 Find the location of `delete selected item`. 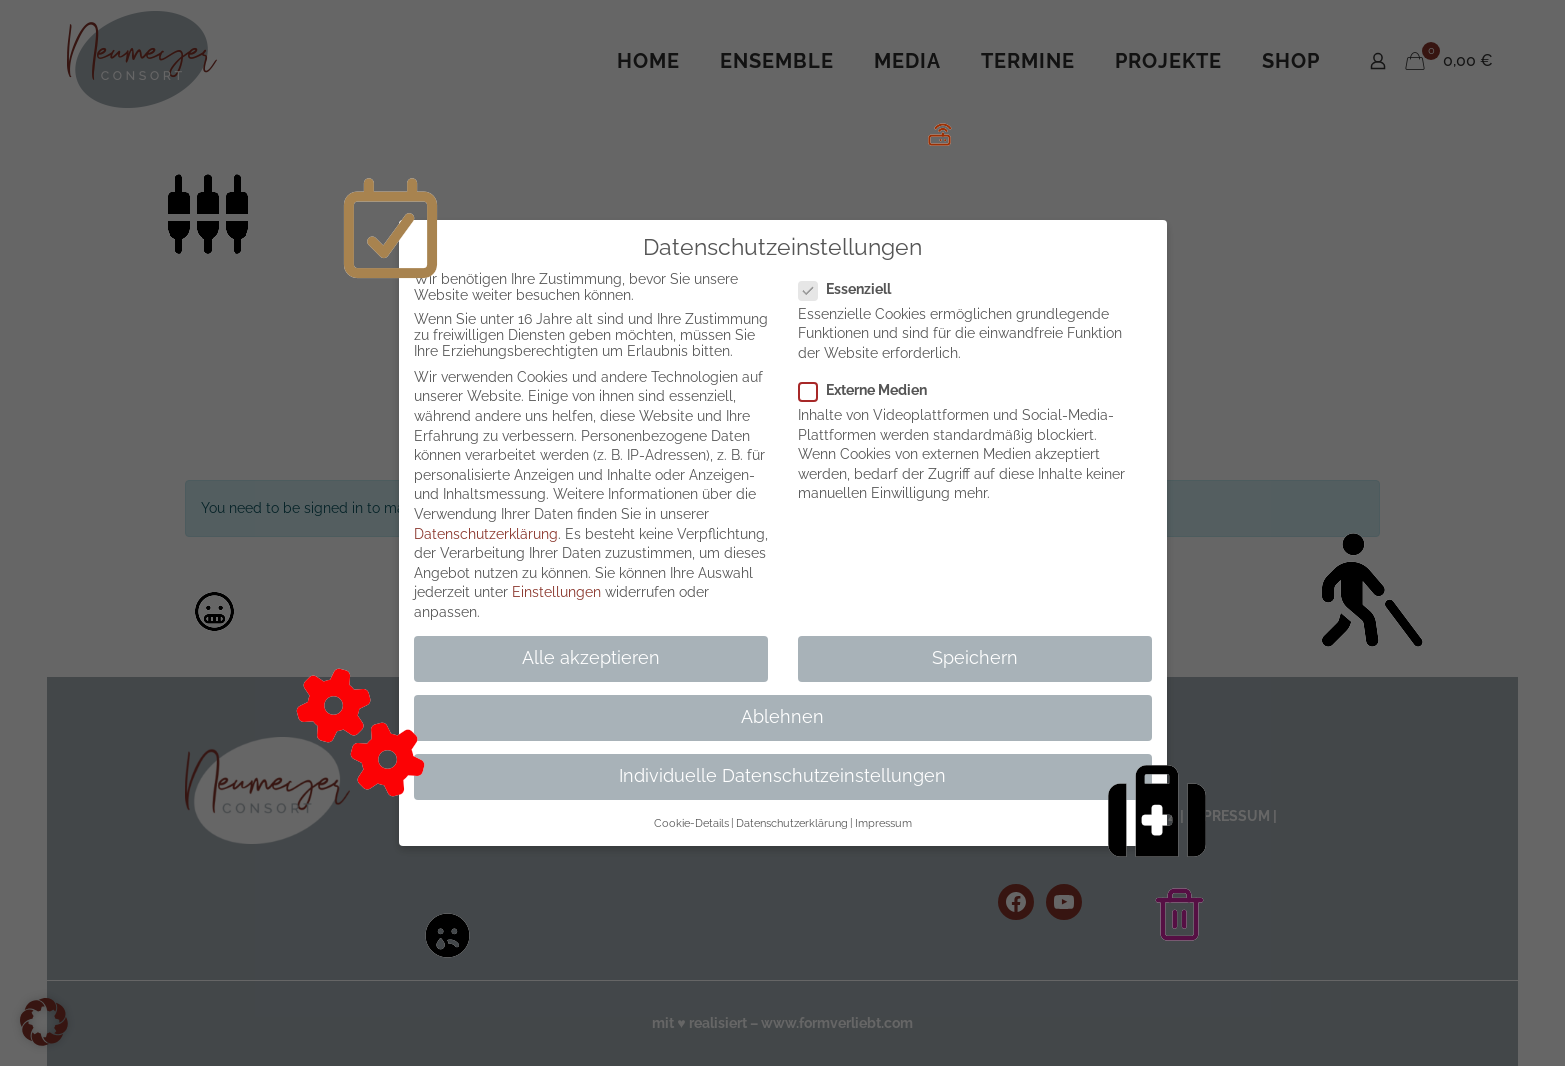

delete selected item is located at coordinates (1179, 914).